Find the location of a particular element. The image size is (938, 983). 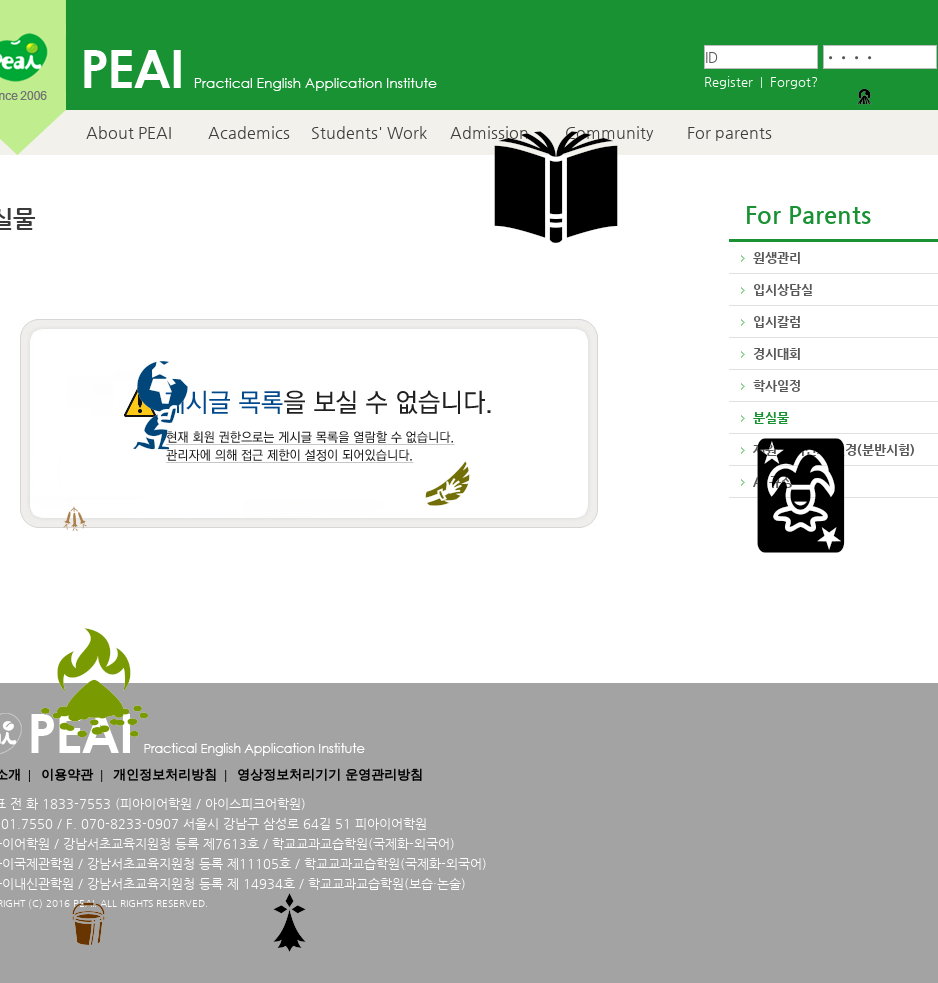

empty inventory slot or container is located at coordinates (88, 922).